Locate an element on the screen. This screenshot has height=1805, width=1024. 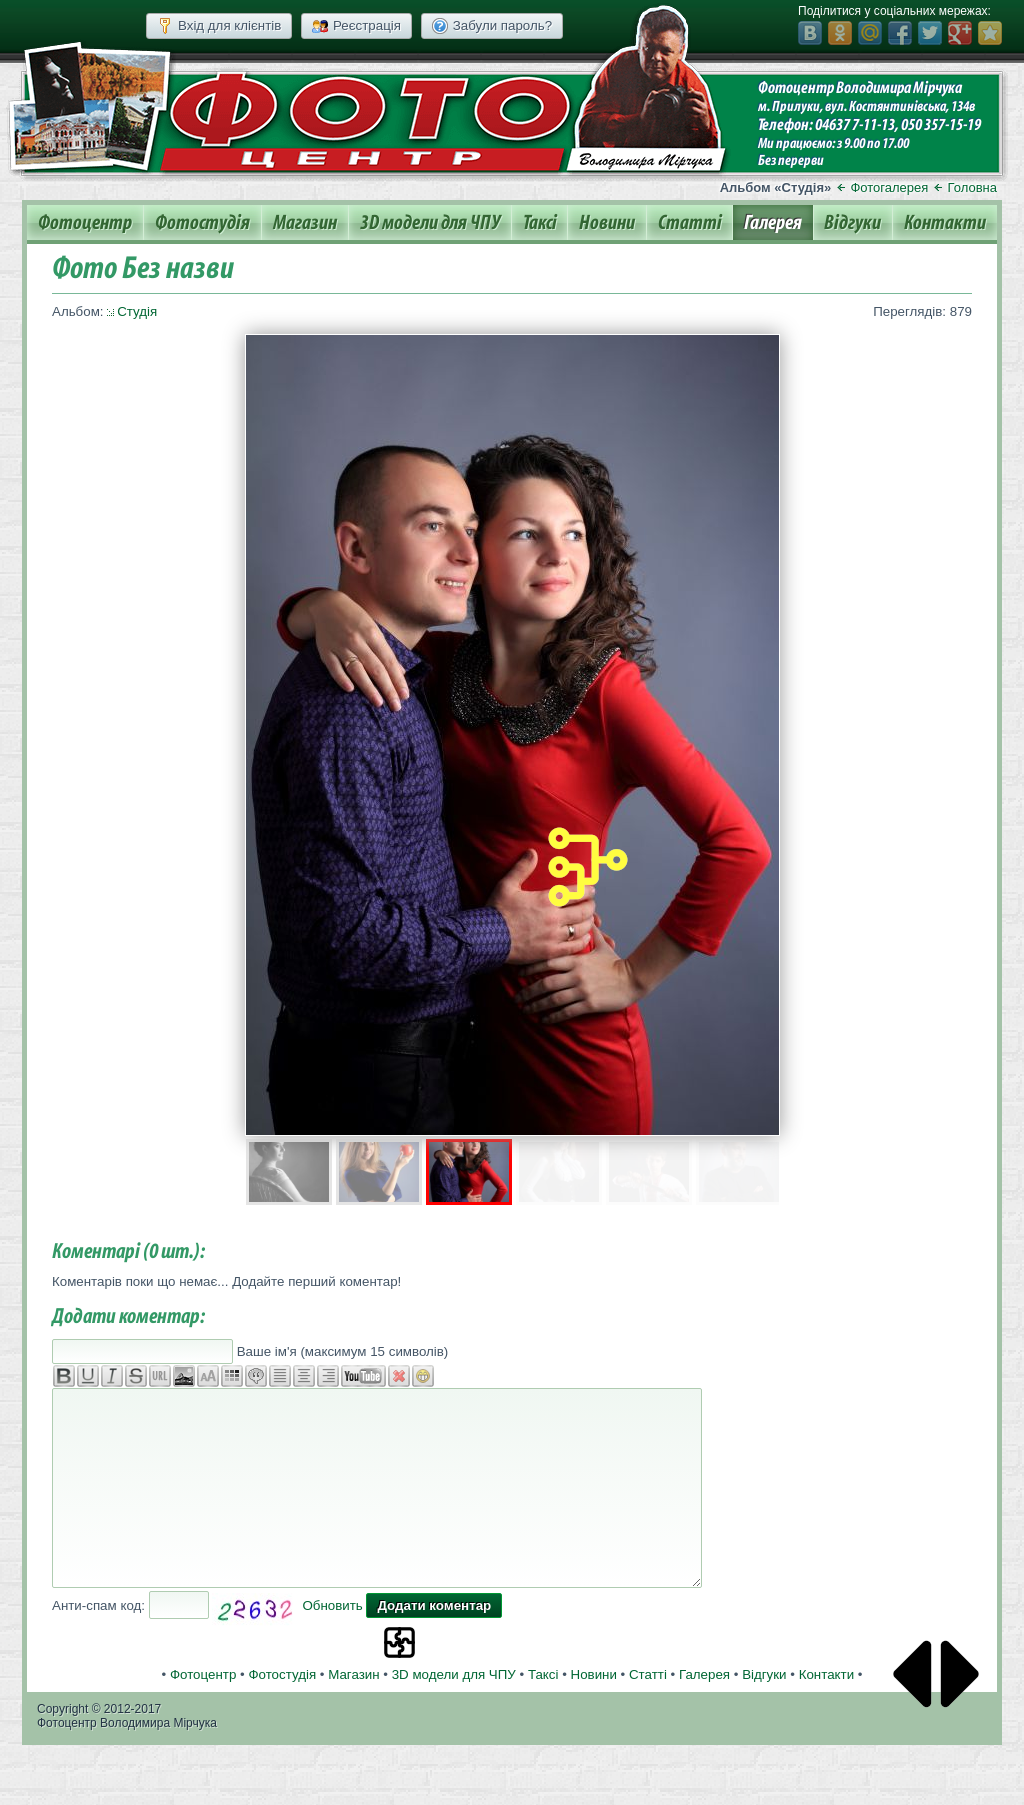
view tournament bracket is located at coordinates (588, 867).